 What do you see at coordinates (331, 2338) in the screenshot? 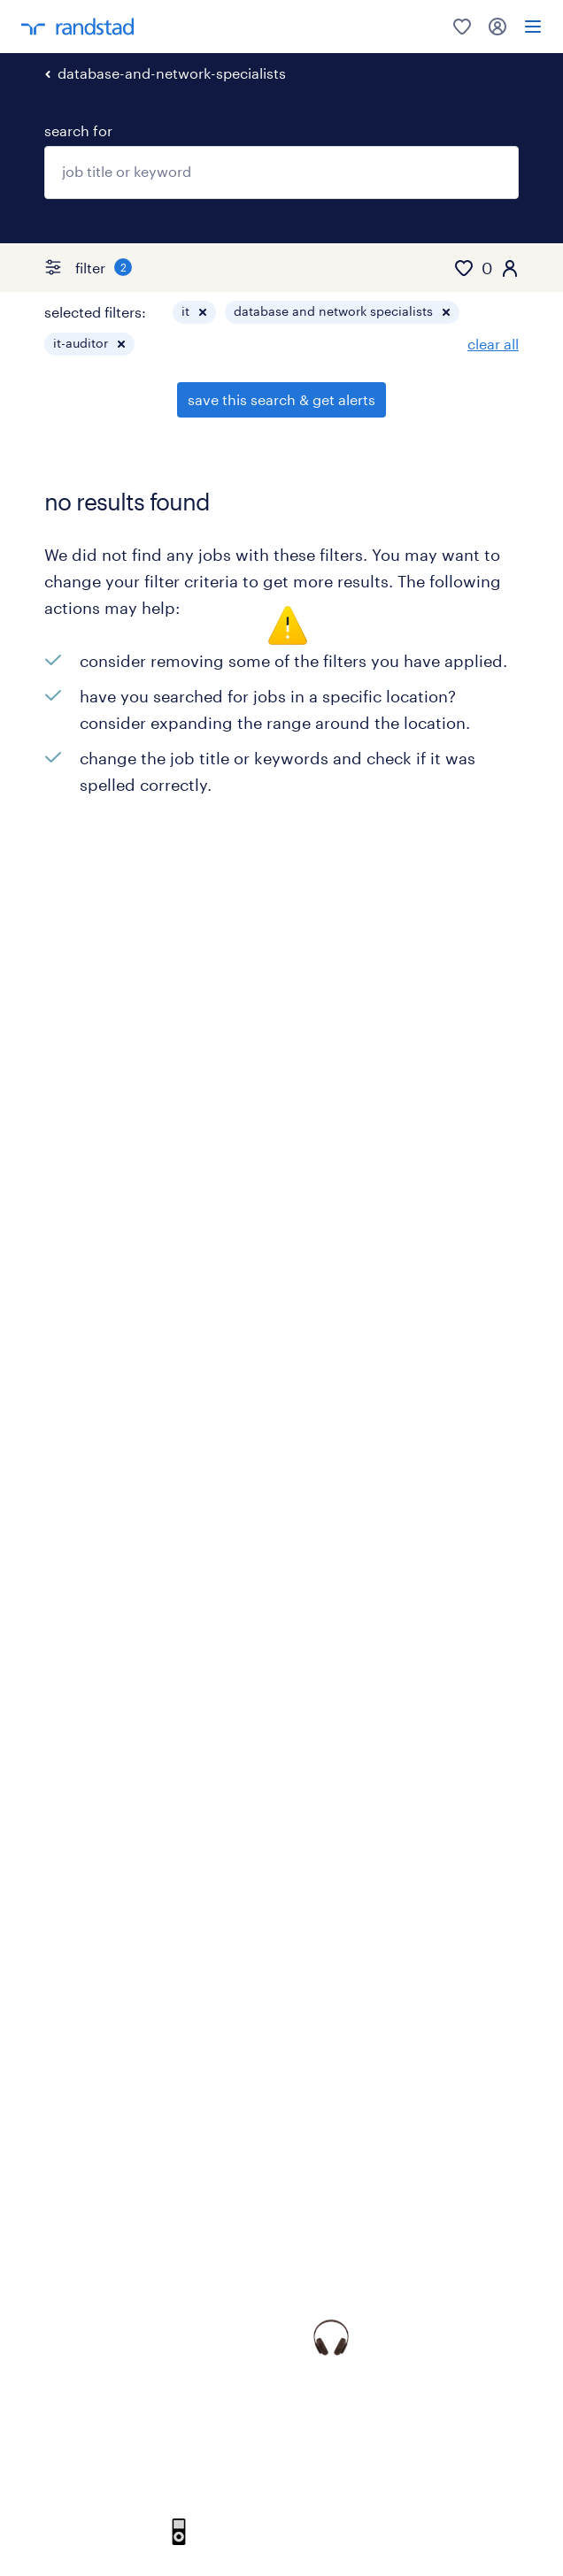
I see `connect bluetooth headphones` at bounding box center [331, 2338].